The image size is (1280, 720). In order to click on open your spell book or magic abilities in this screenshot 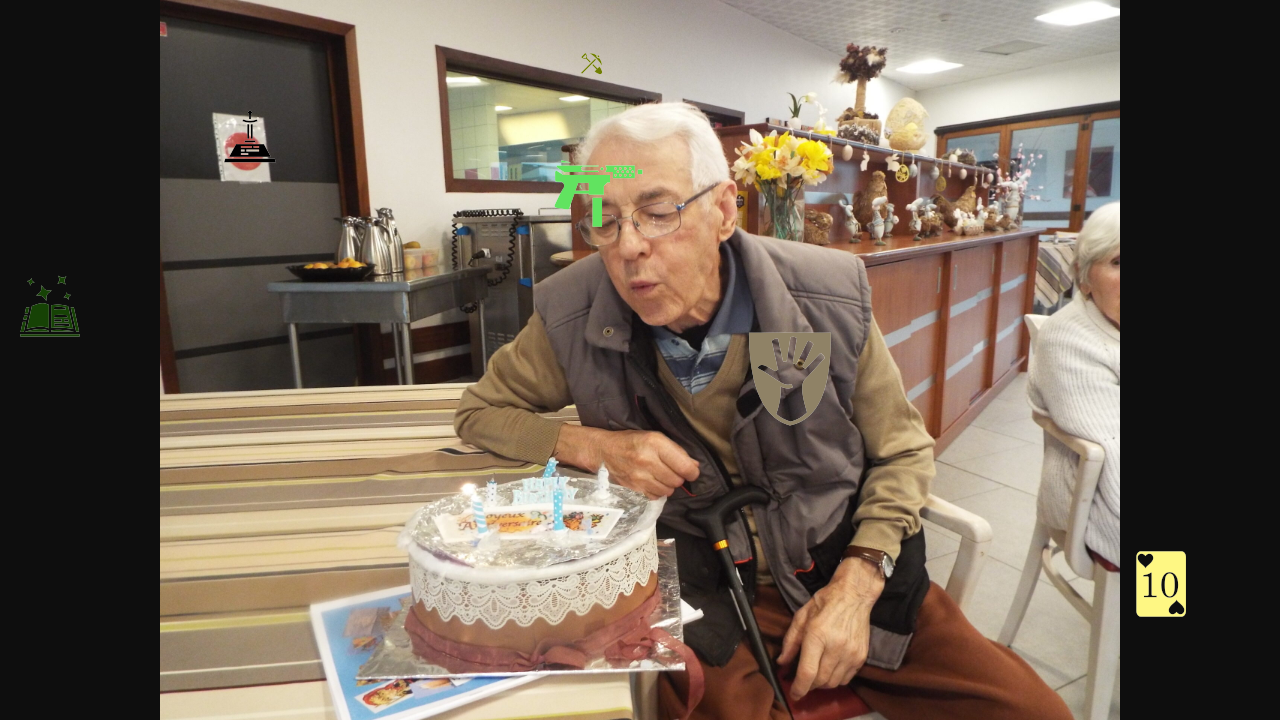, I will do `click(50, 306)`.